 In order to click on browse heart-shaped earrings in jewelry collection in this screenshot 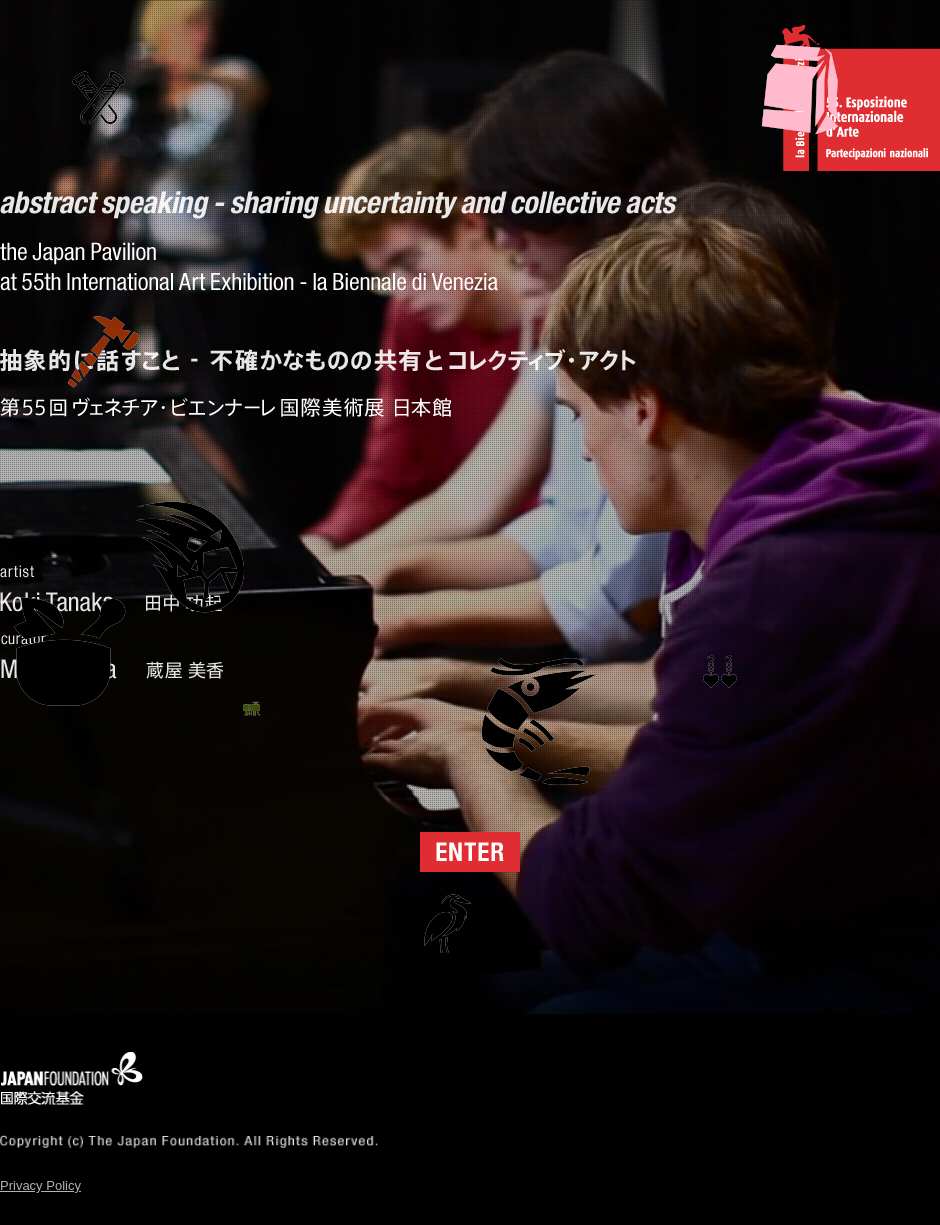, I will do `click(720, 672)`.